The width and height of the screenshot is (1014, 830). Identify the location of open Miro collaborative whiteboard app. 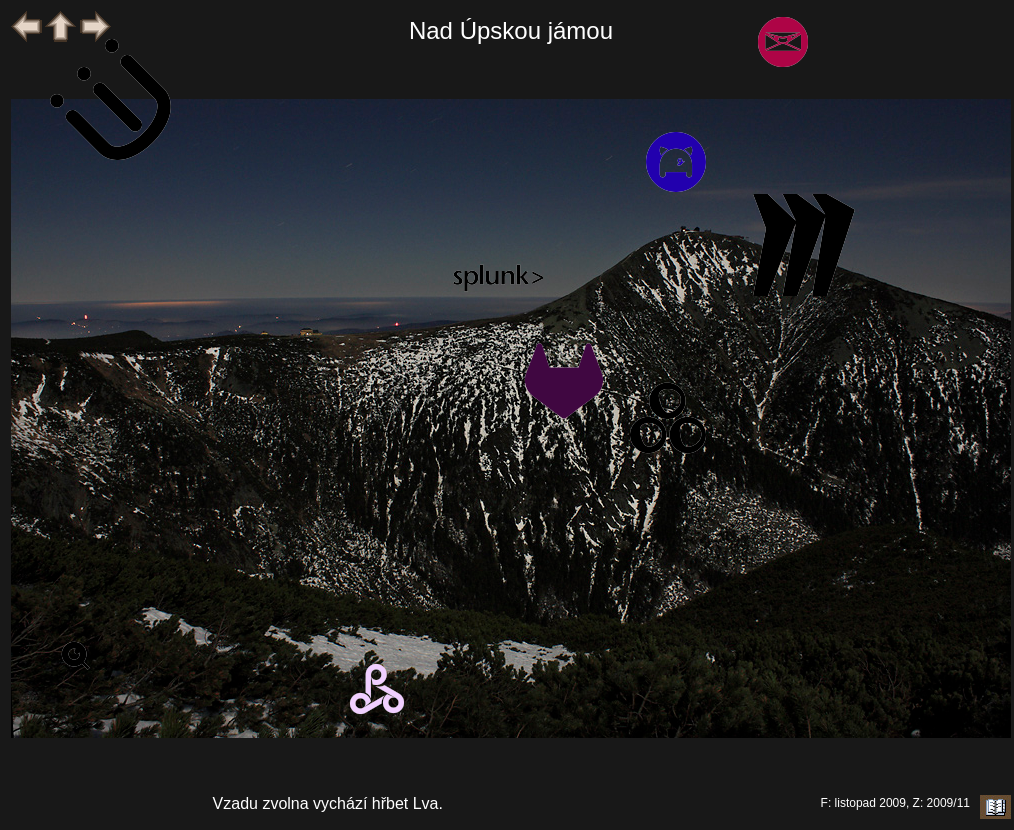
(804, 245).